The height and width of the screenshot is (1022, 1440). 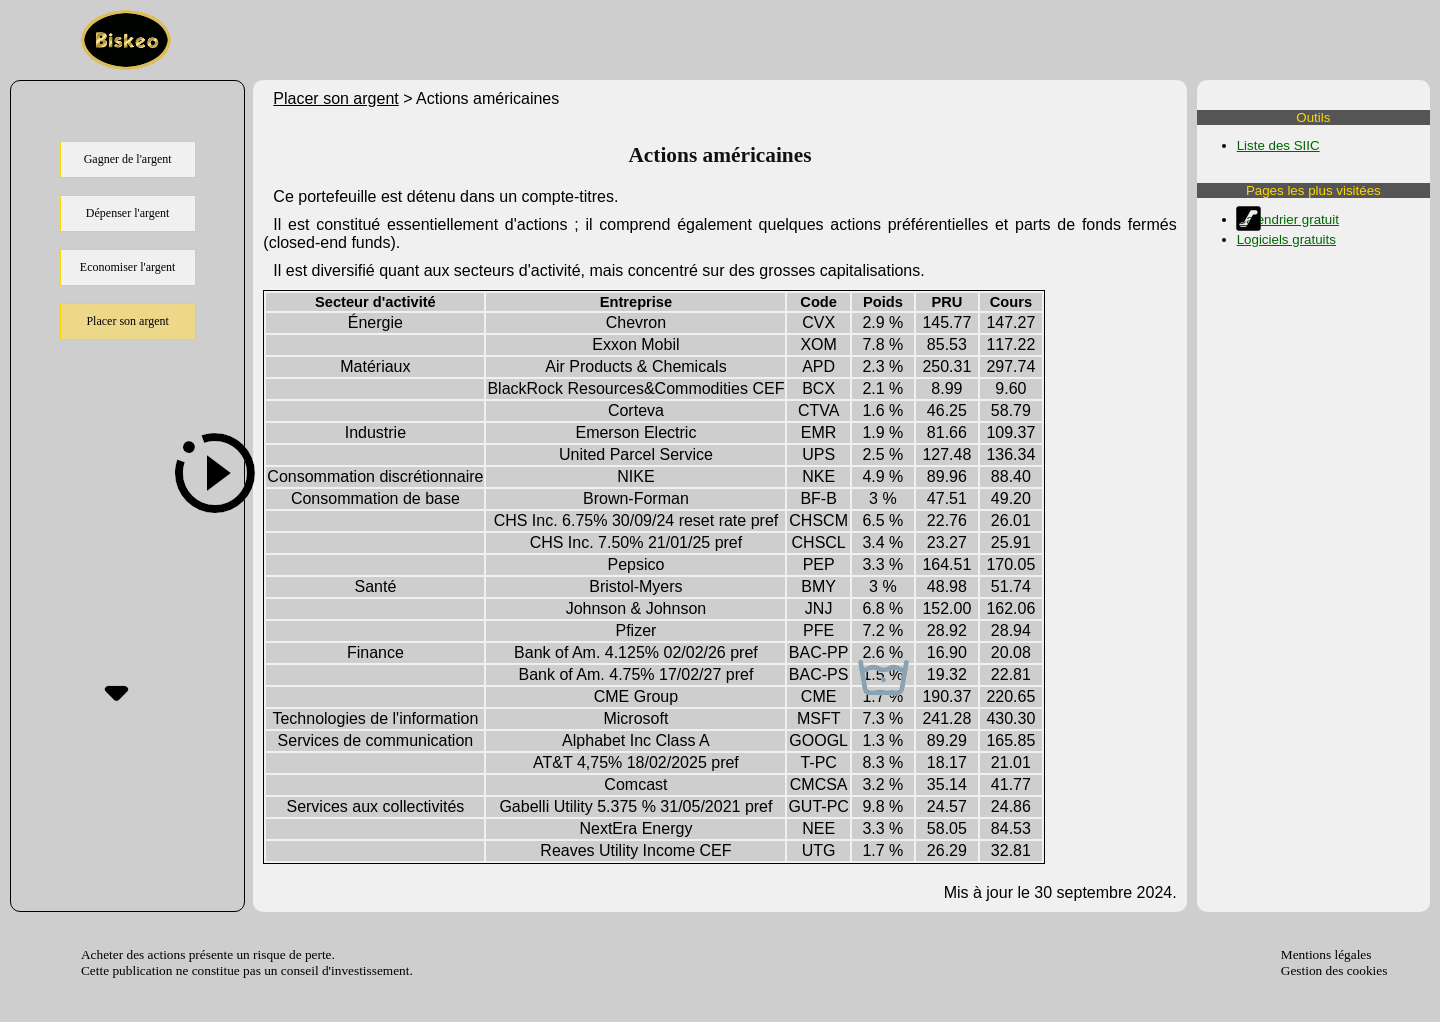 What do you see at coordinates (883, 677) in the screenshot?
I see `indicates cold wash setting for laundry` at bounding box center [883, 677].